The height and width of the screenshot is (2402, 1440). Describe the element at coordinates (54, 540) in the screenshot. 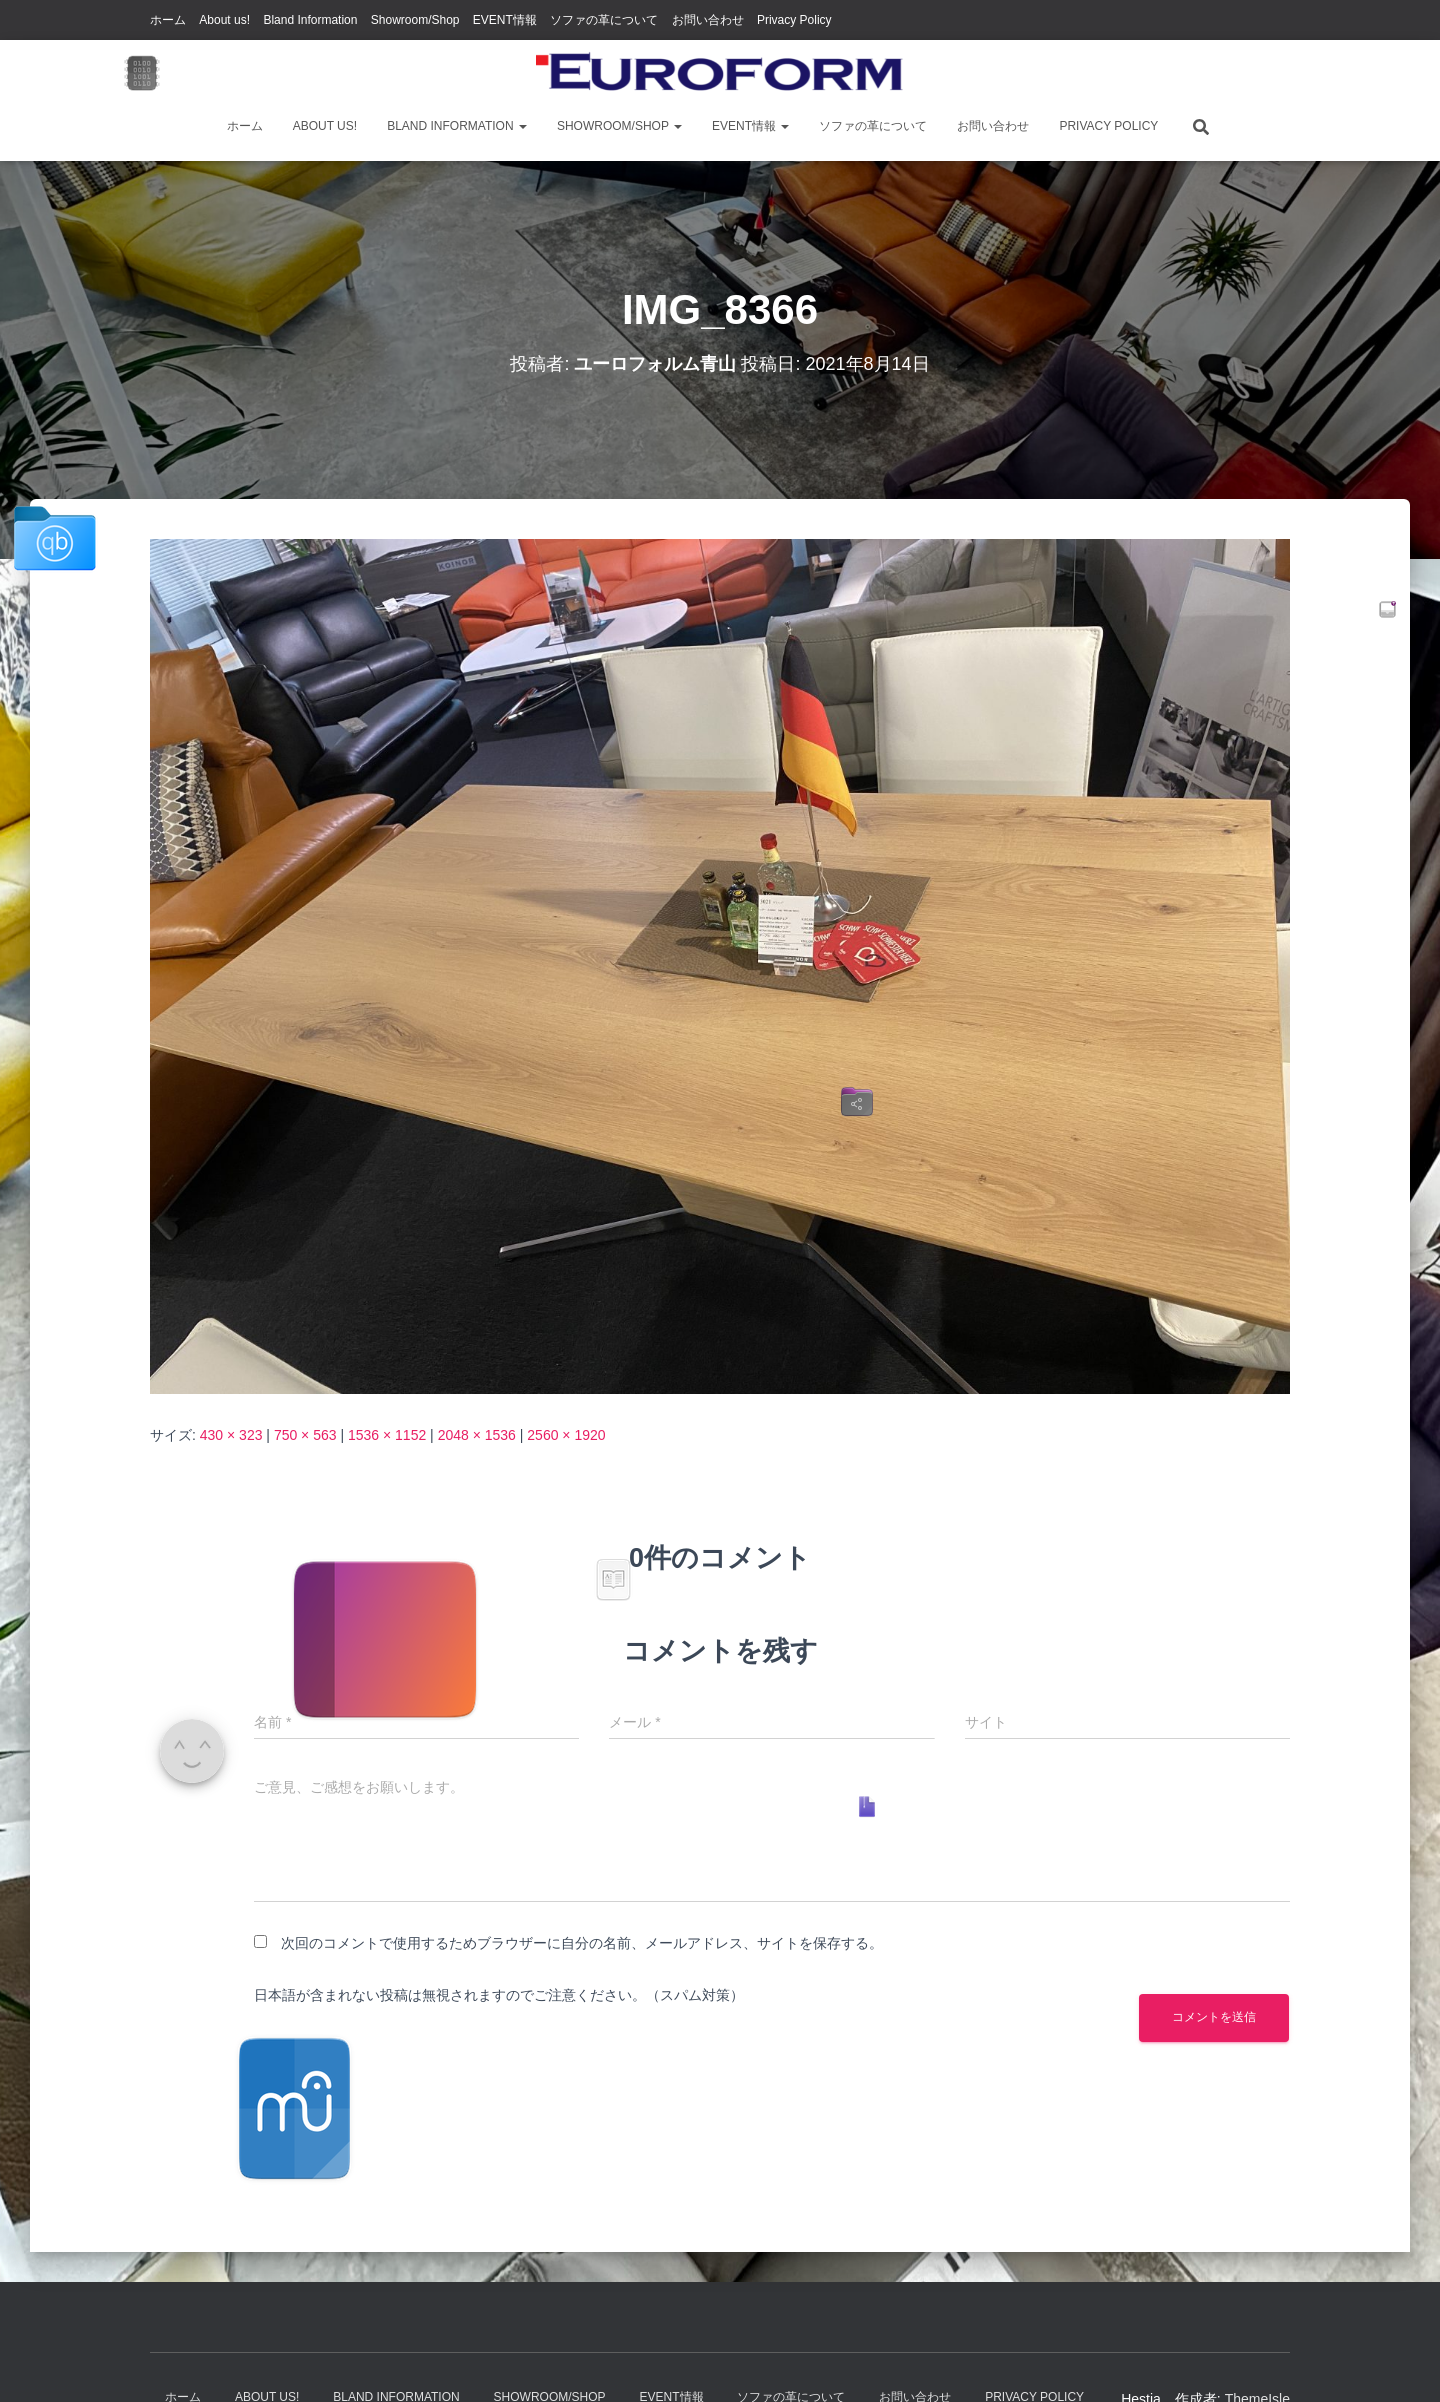

I see `open qbittorrent downloads folder` at that location.